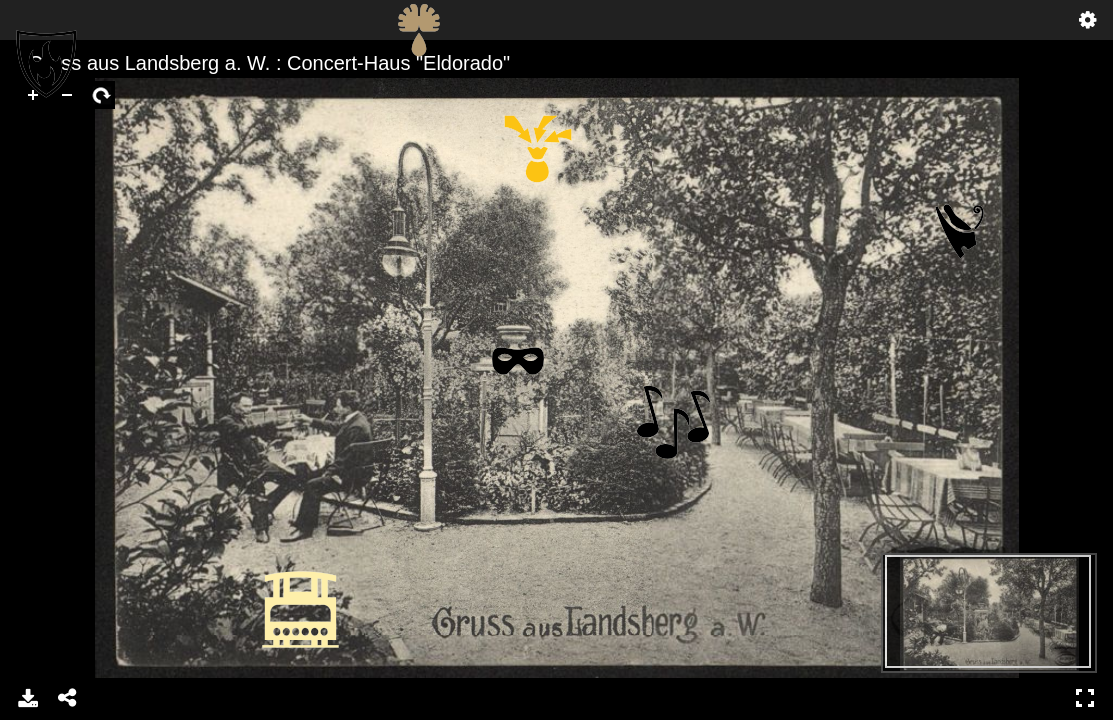  Describe the element at coordinates (46, 64) in the screenshot. I see `activate fire protection or resistance` at that location.